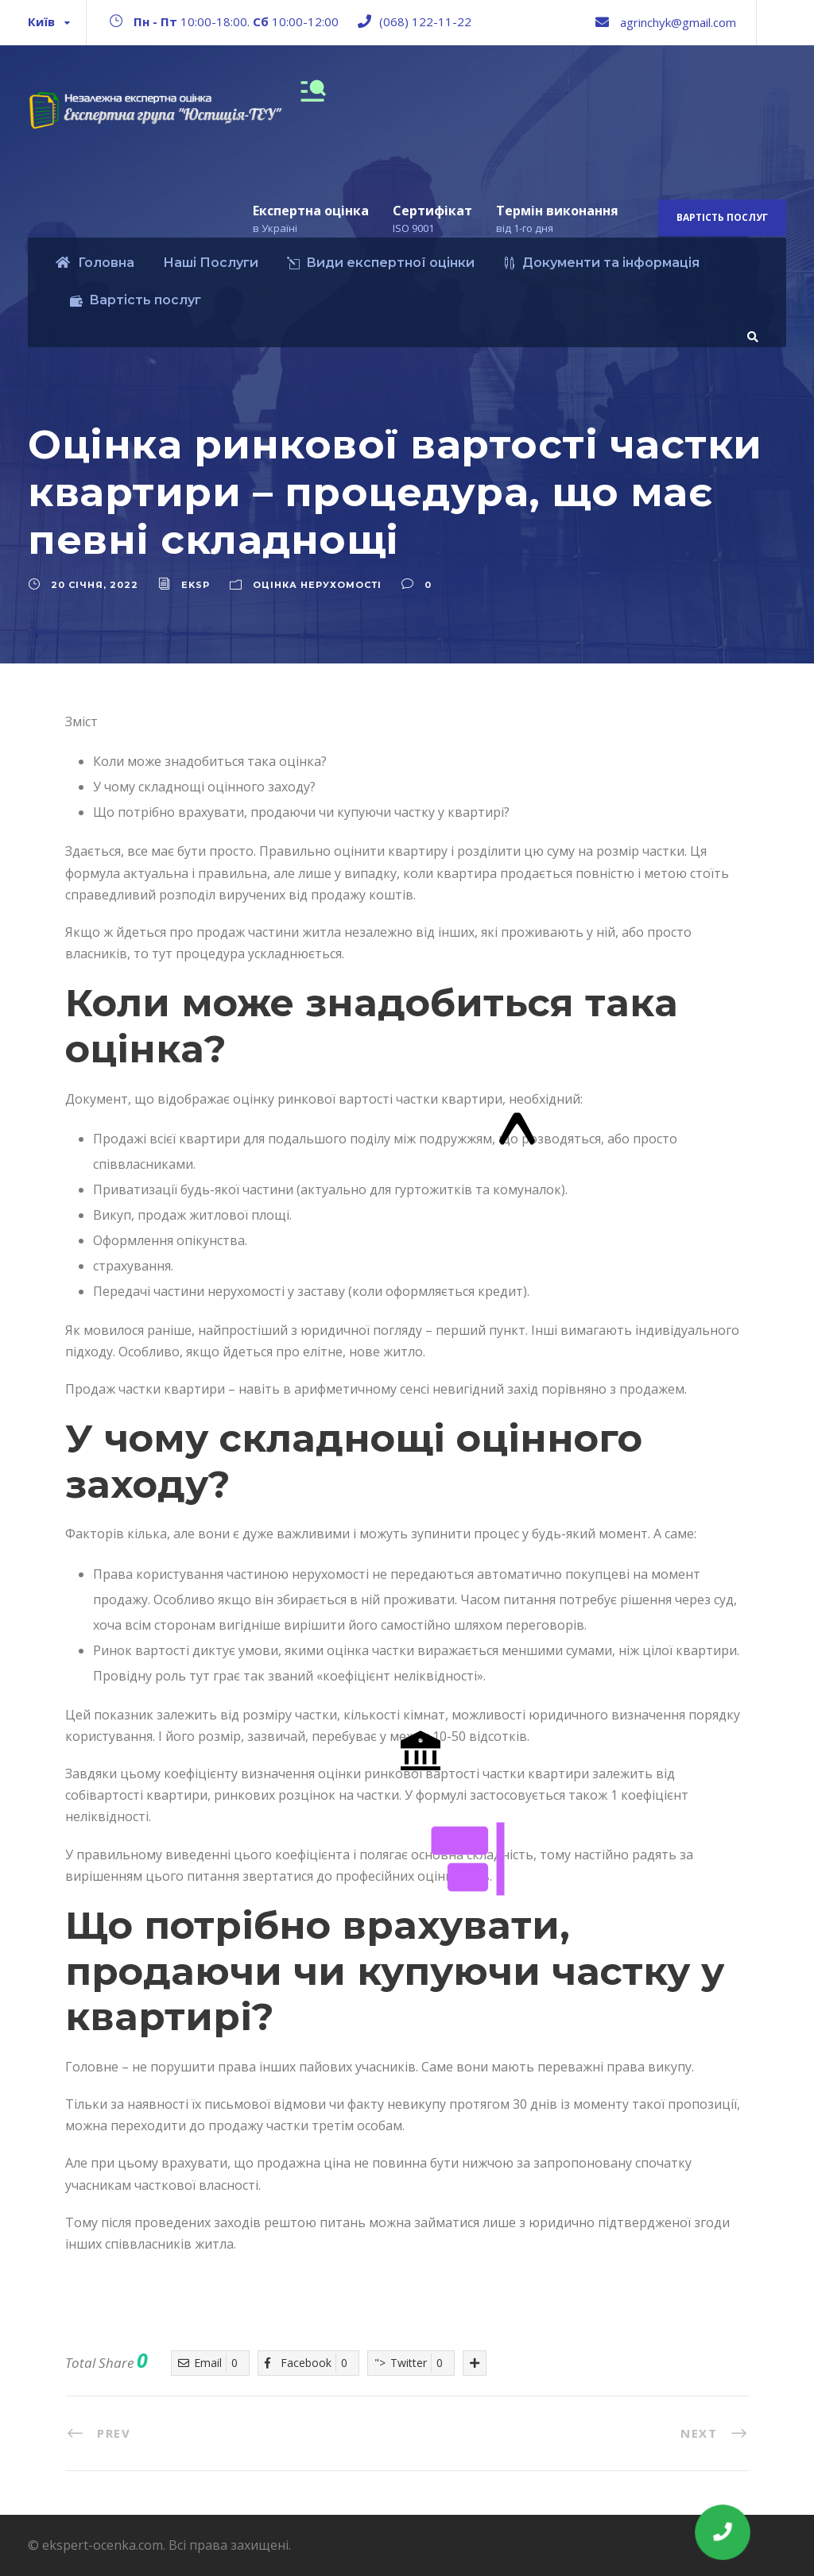 The height and width of the screenshot is (2576, 814). I want to click on search within menu options, so click(312, 91).